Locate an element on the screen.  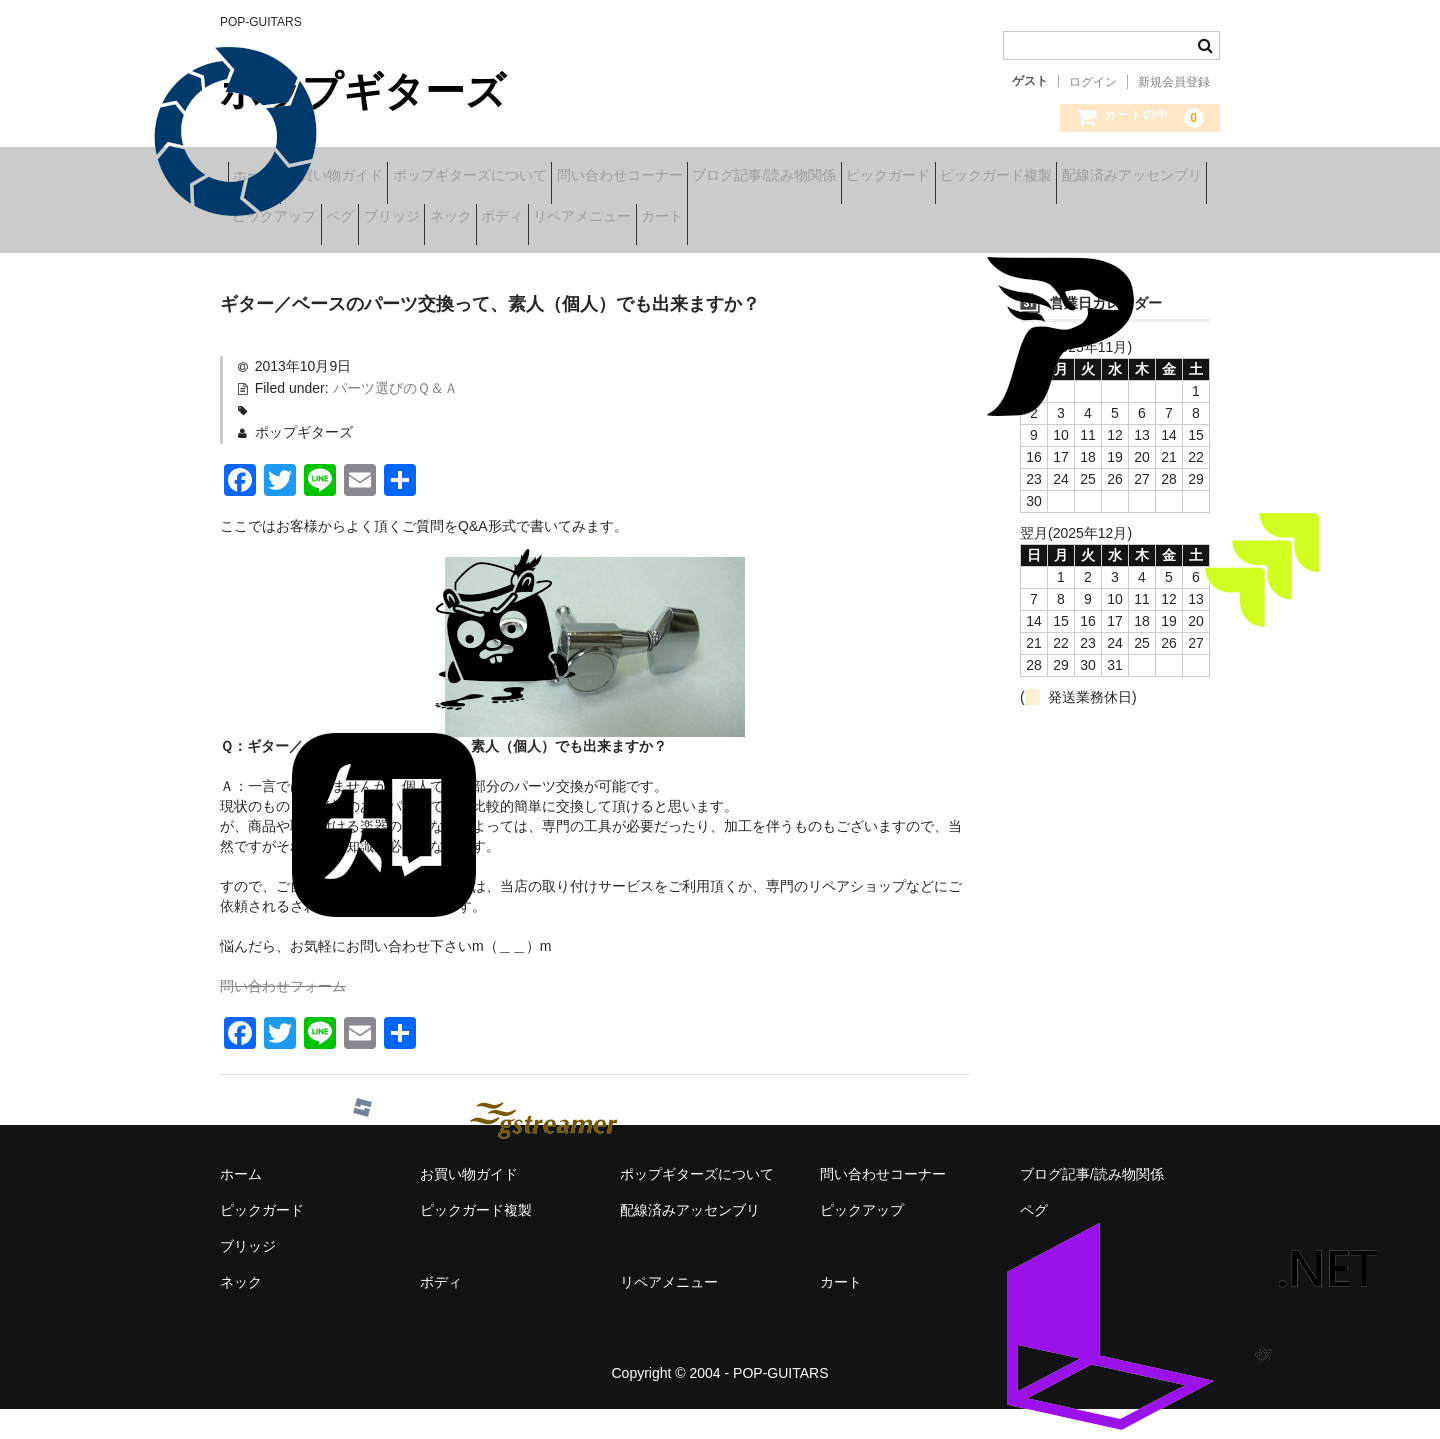
EventStore database logo is located at coordinates (235, 131).